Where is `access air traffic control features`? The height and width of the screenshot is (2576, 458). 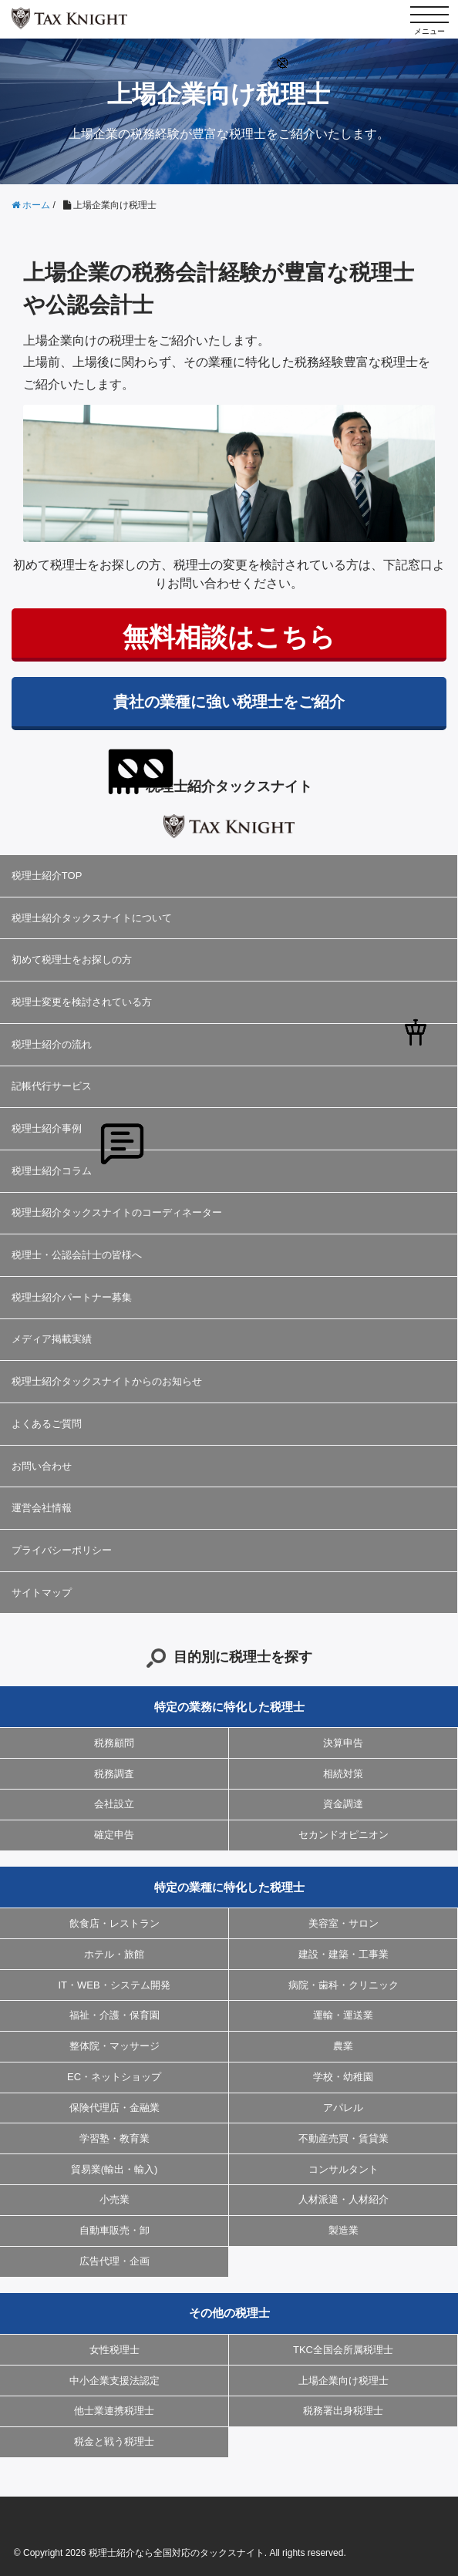 access air traffic control features is located at coordinates (416, 1032).